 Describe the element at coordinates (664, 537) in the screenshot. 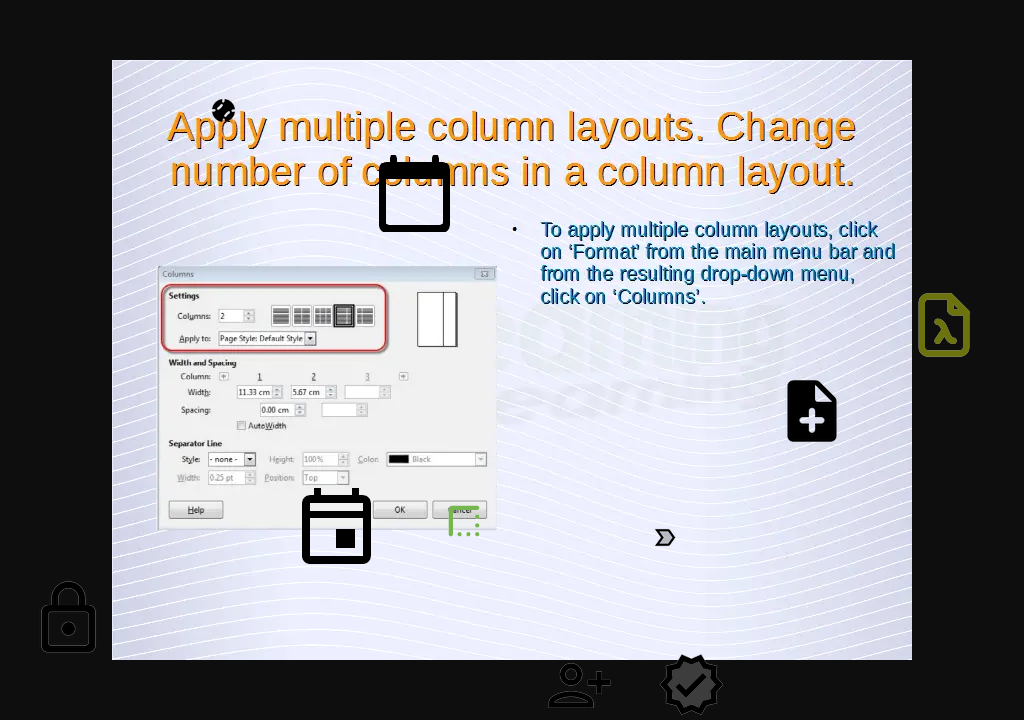

I see `mark as important or priority` at that location.